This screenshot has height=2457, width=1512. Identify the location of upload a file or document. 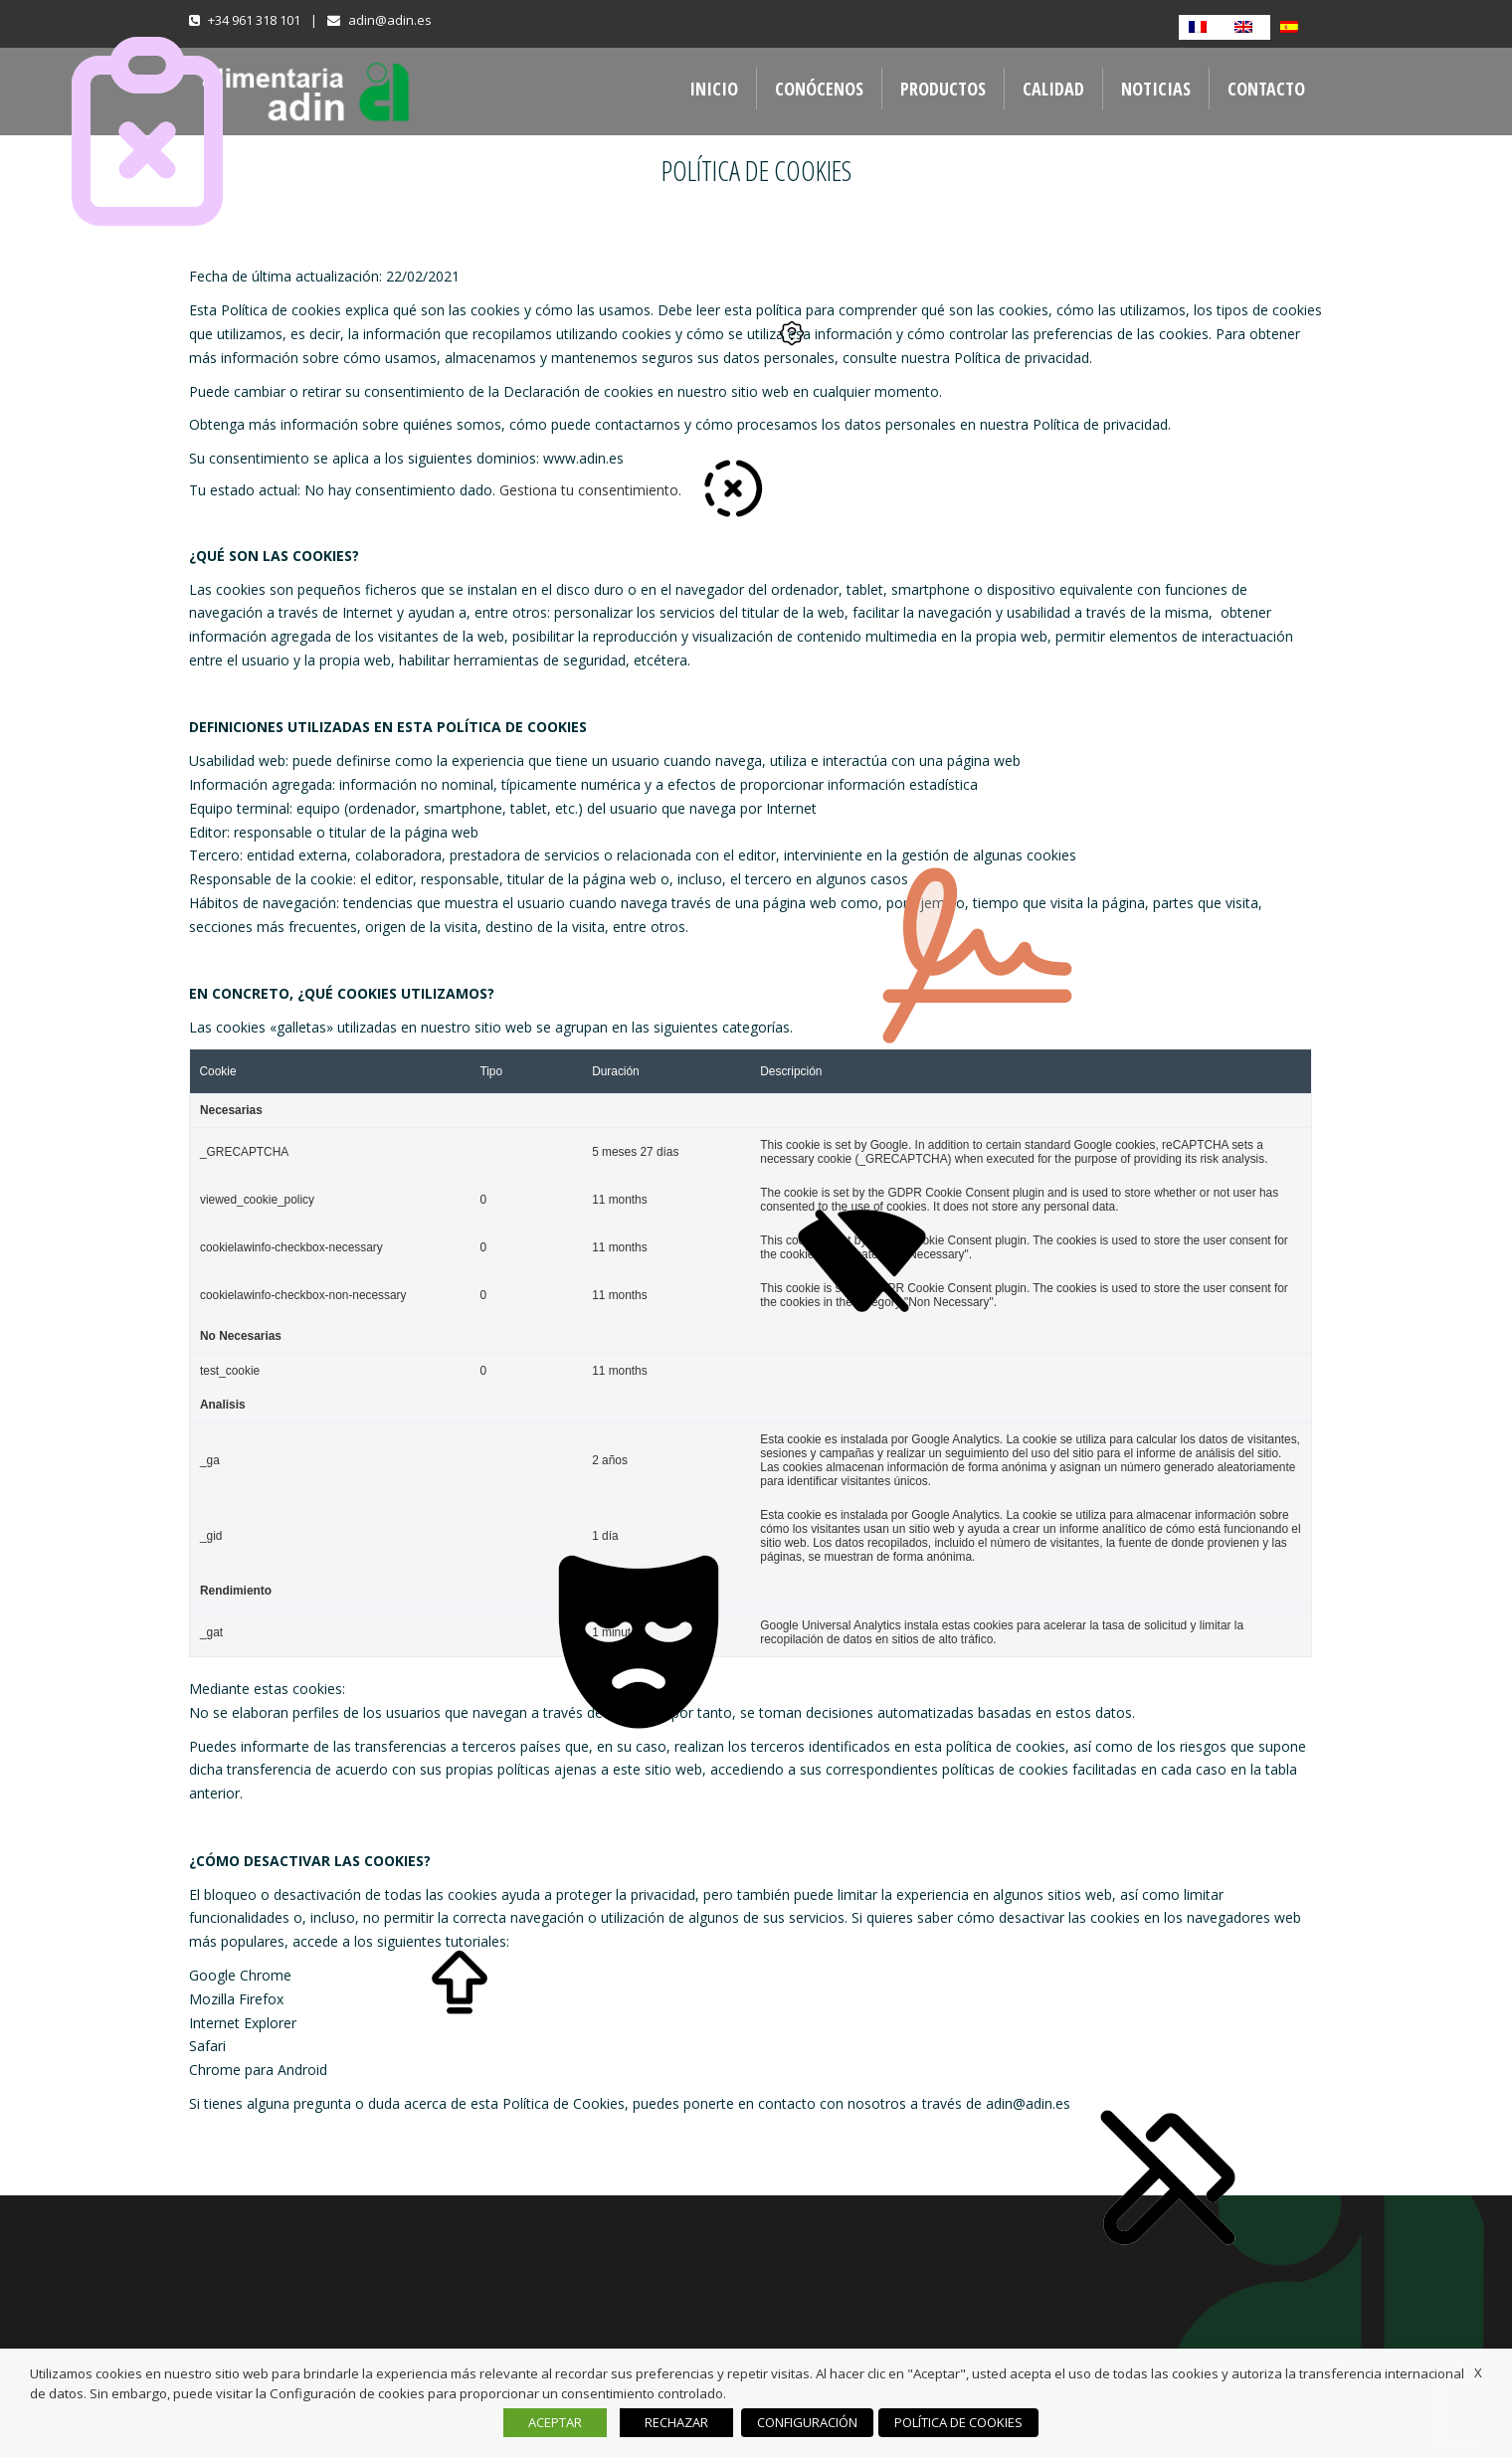
(460, 1982).